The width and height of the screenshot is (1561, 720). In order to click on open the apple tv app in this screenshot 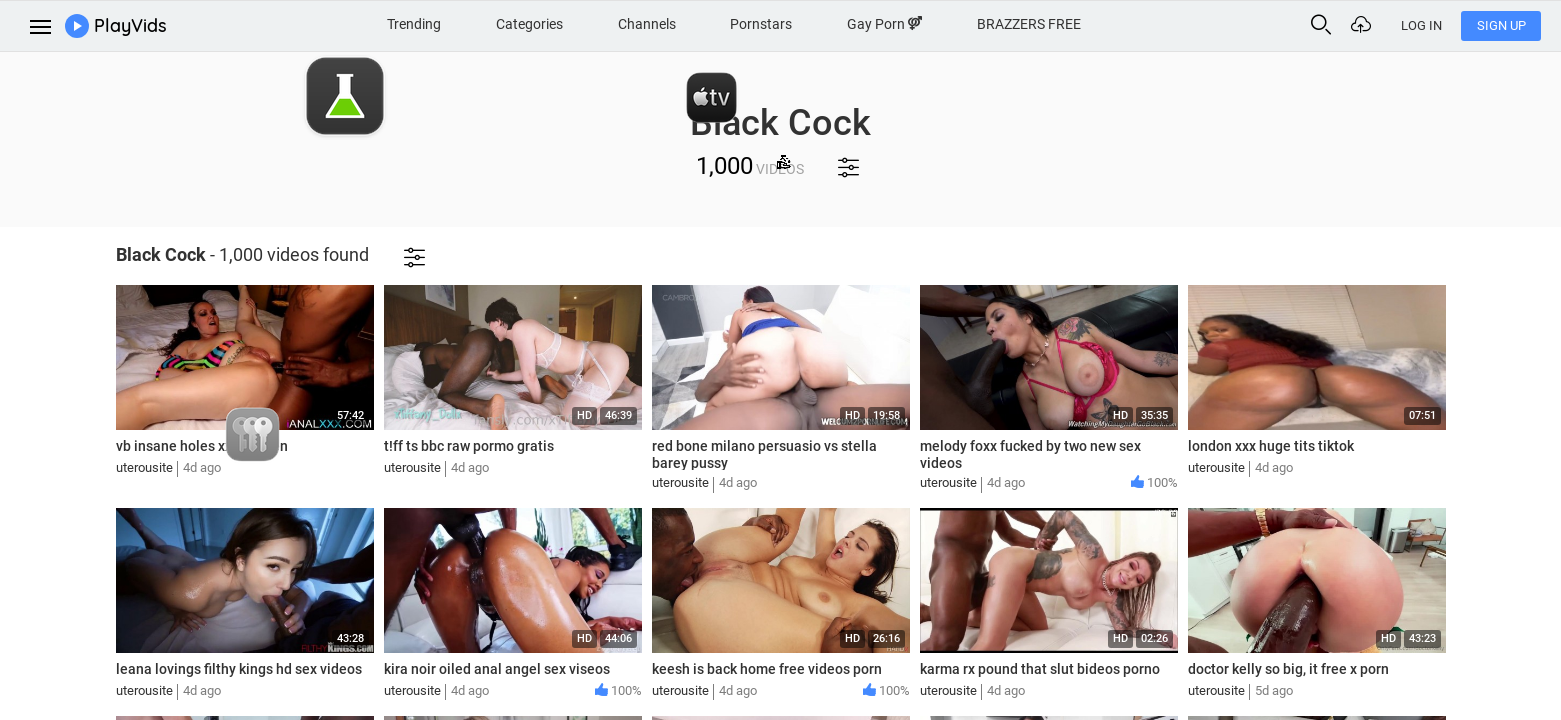, I will do `click(711, 97)`.